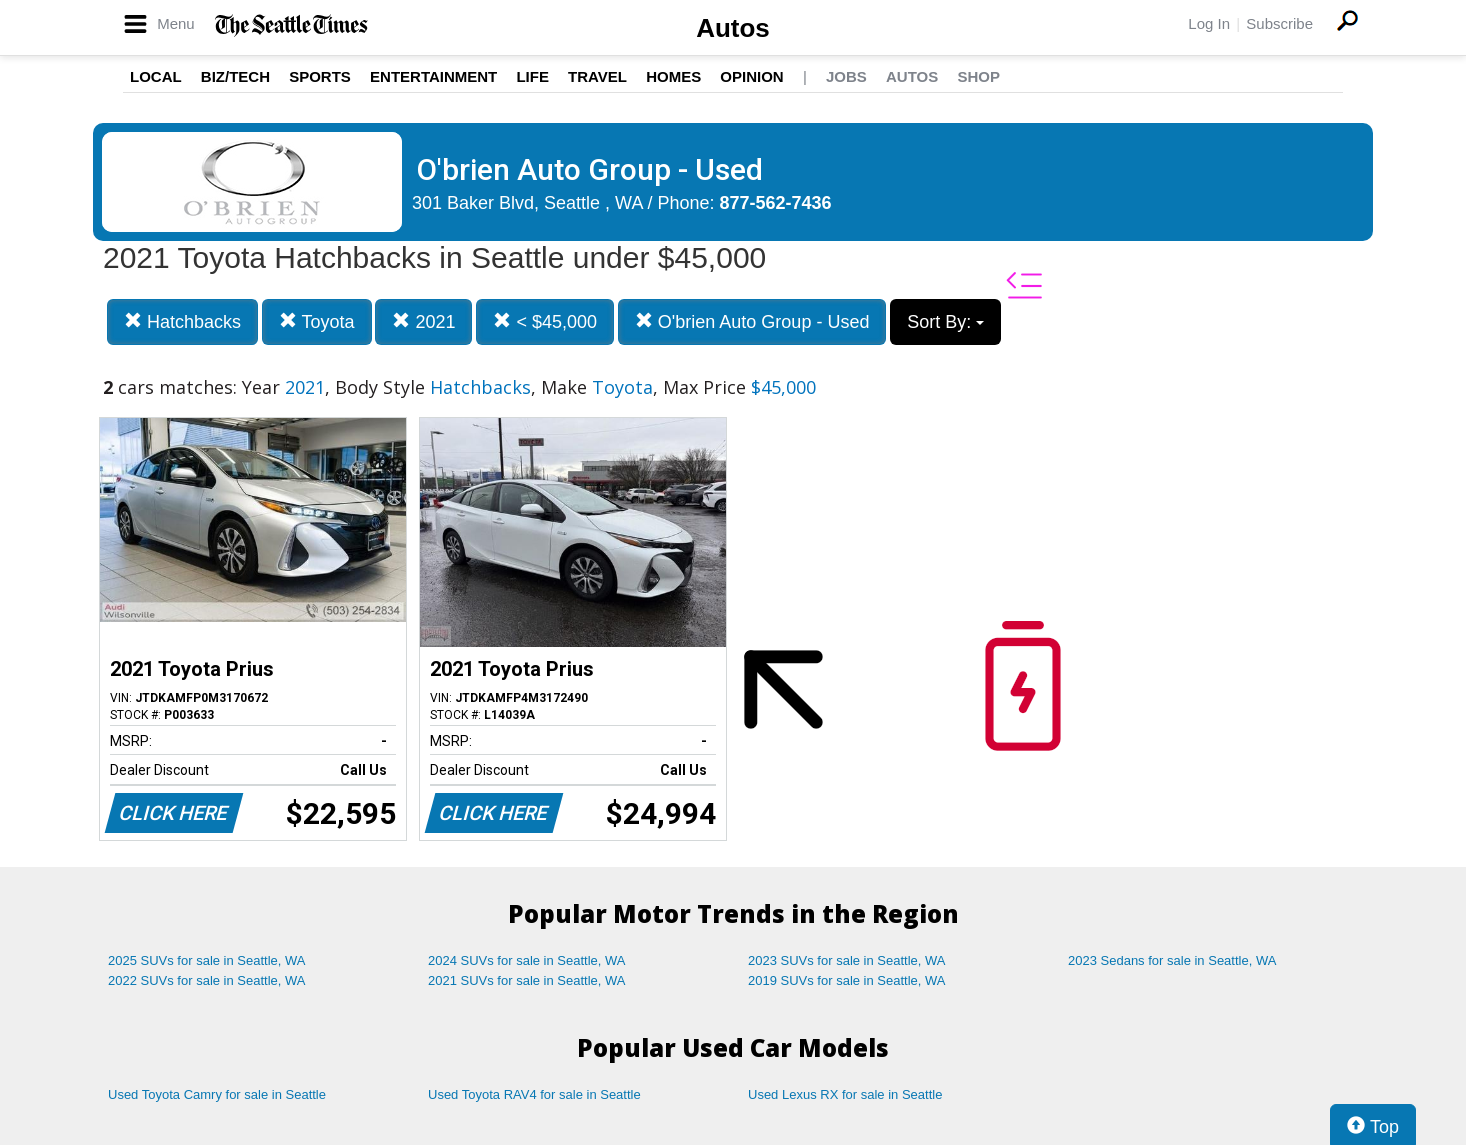 This screenshot has height=1145, width=1466. I want to click on indicates device is currently charging, so click(1023, 688).